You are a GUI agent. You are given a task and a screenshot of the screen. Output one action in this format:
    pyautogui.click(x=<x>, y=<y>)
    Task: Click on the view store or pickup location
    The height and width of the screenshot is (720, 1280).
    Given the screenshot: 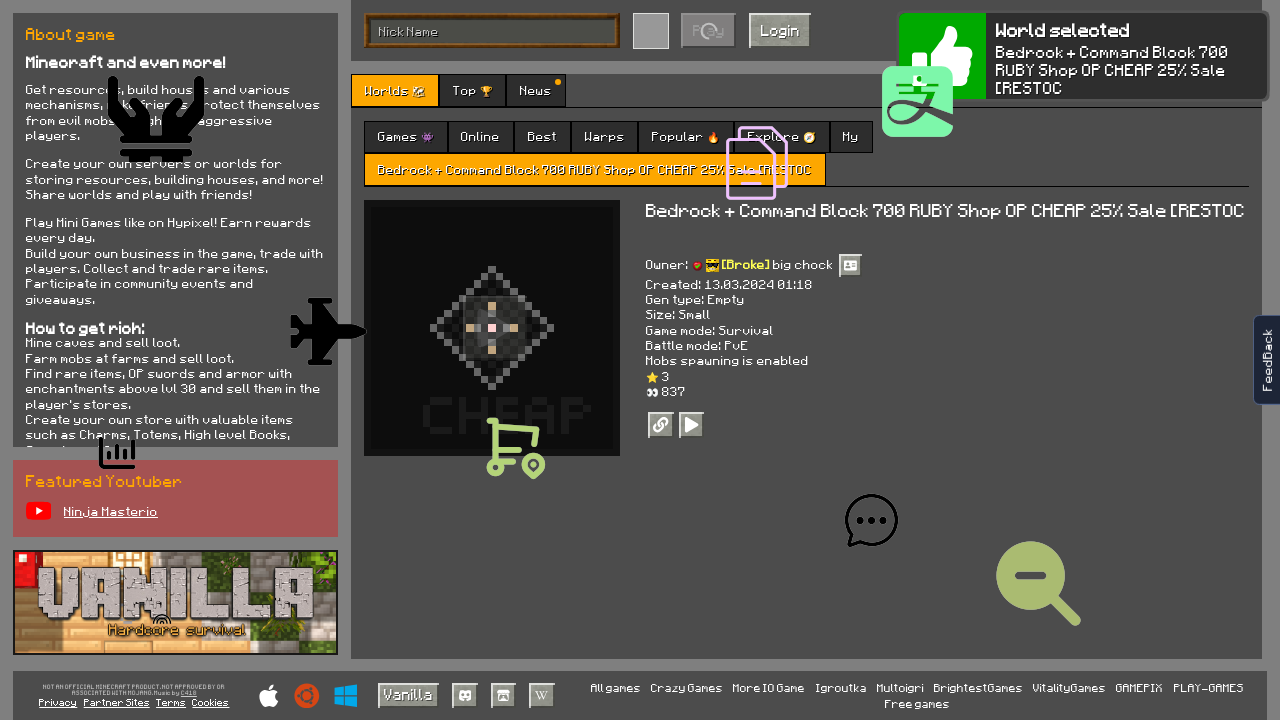 What is the action you would take?
    pyautogui.click(x=513, y=447)
    